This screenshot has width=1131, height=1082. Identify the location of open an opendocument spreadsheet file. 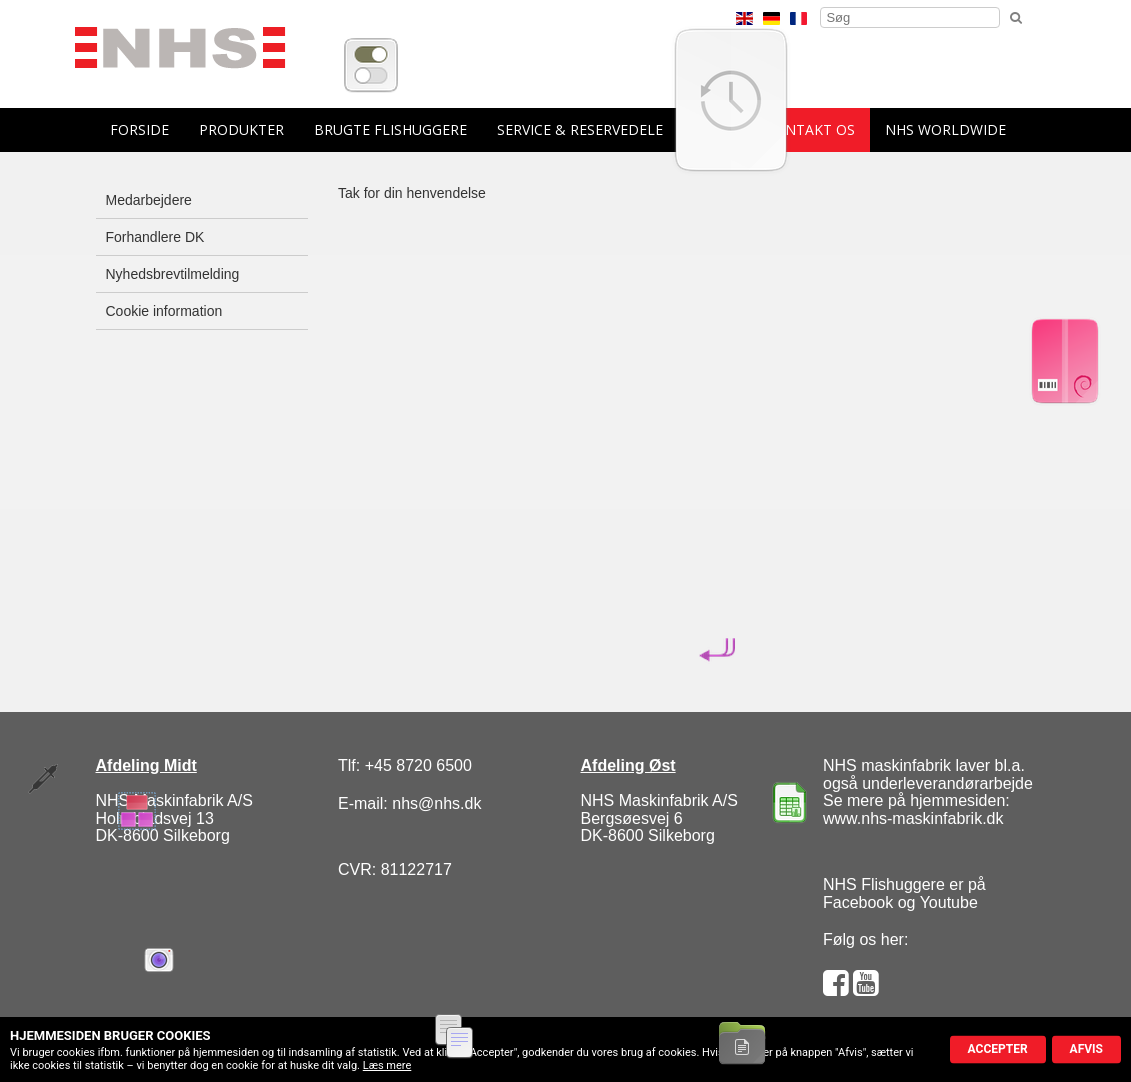
(789, 802).